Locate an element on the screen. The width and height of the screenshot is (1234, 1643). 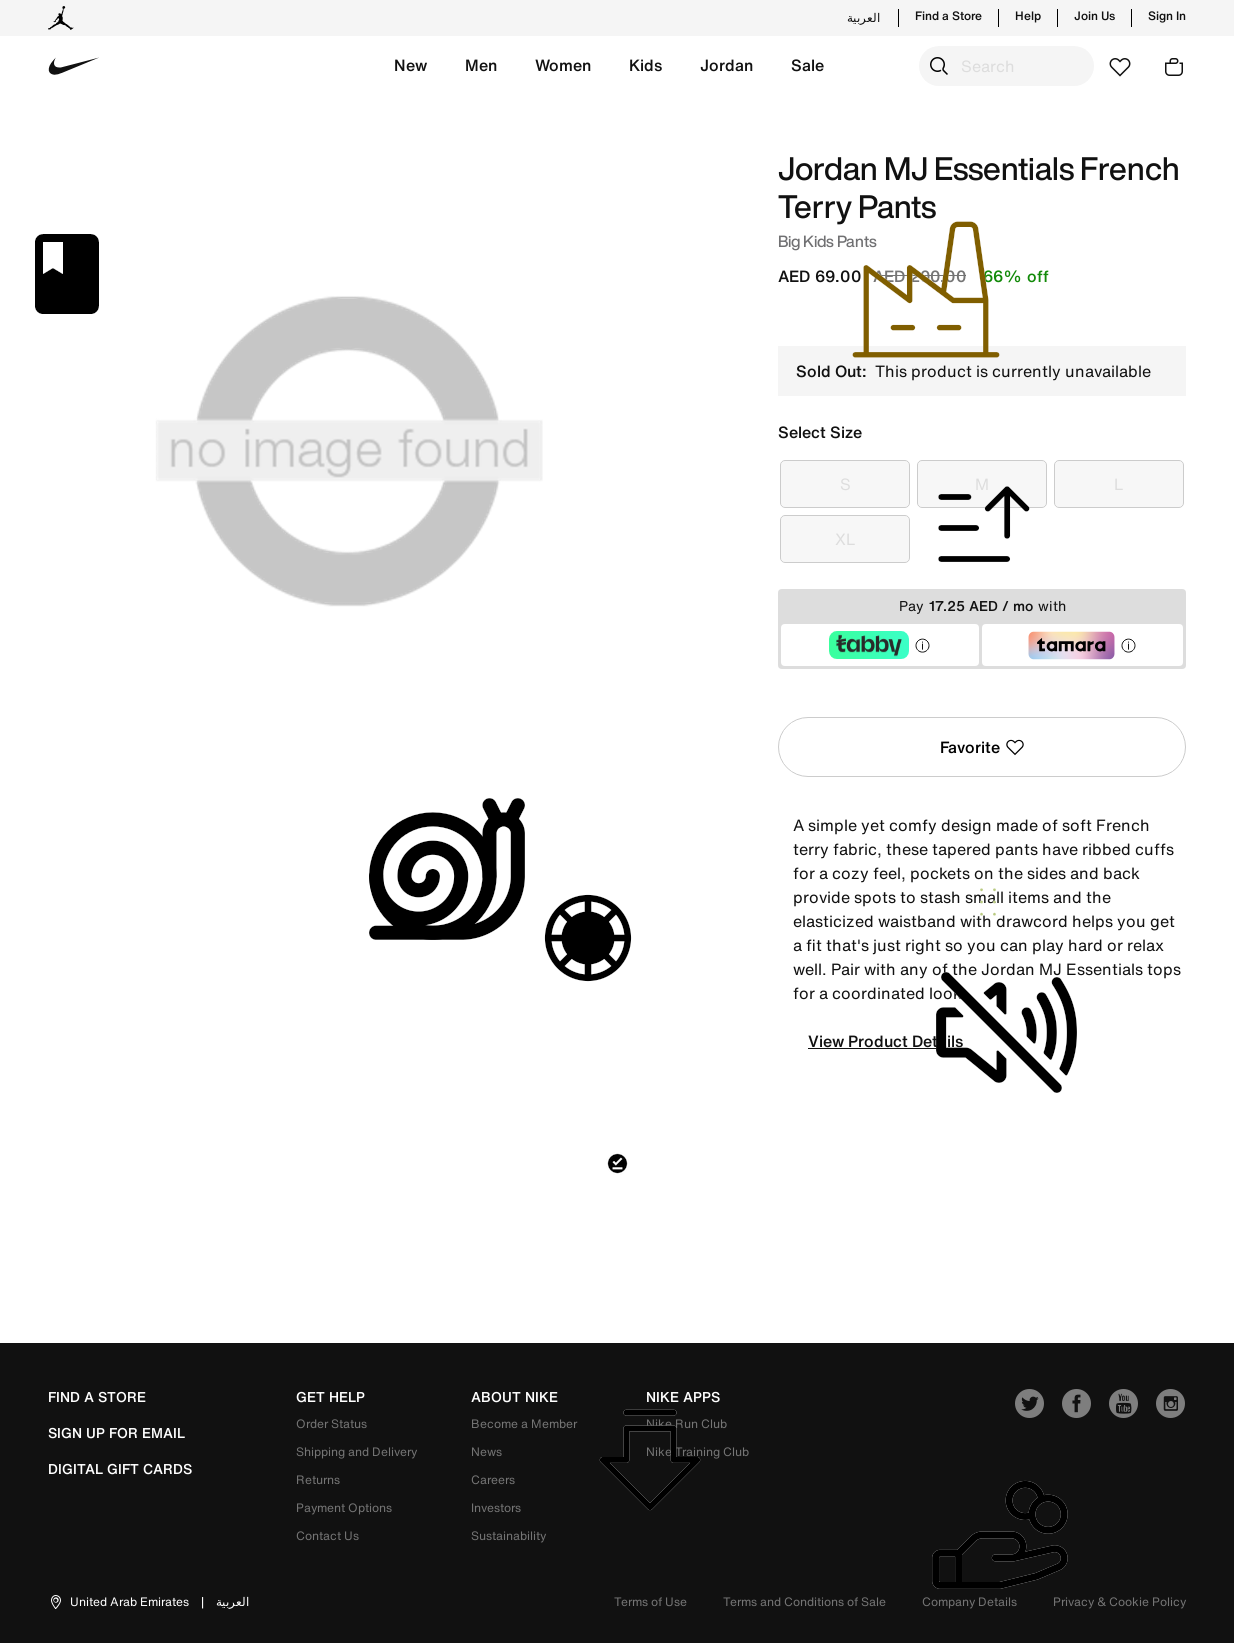
mute audio or sound is located at coordinates (1006, 1032).